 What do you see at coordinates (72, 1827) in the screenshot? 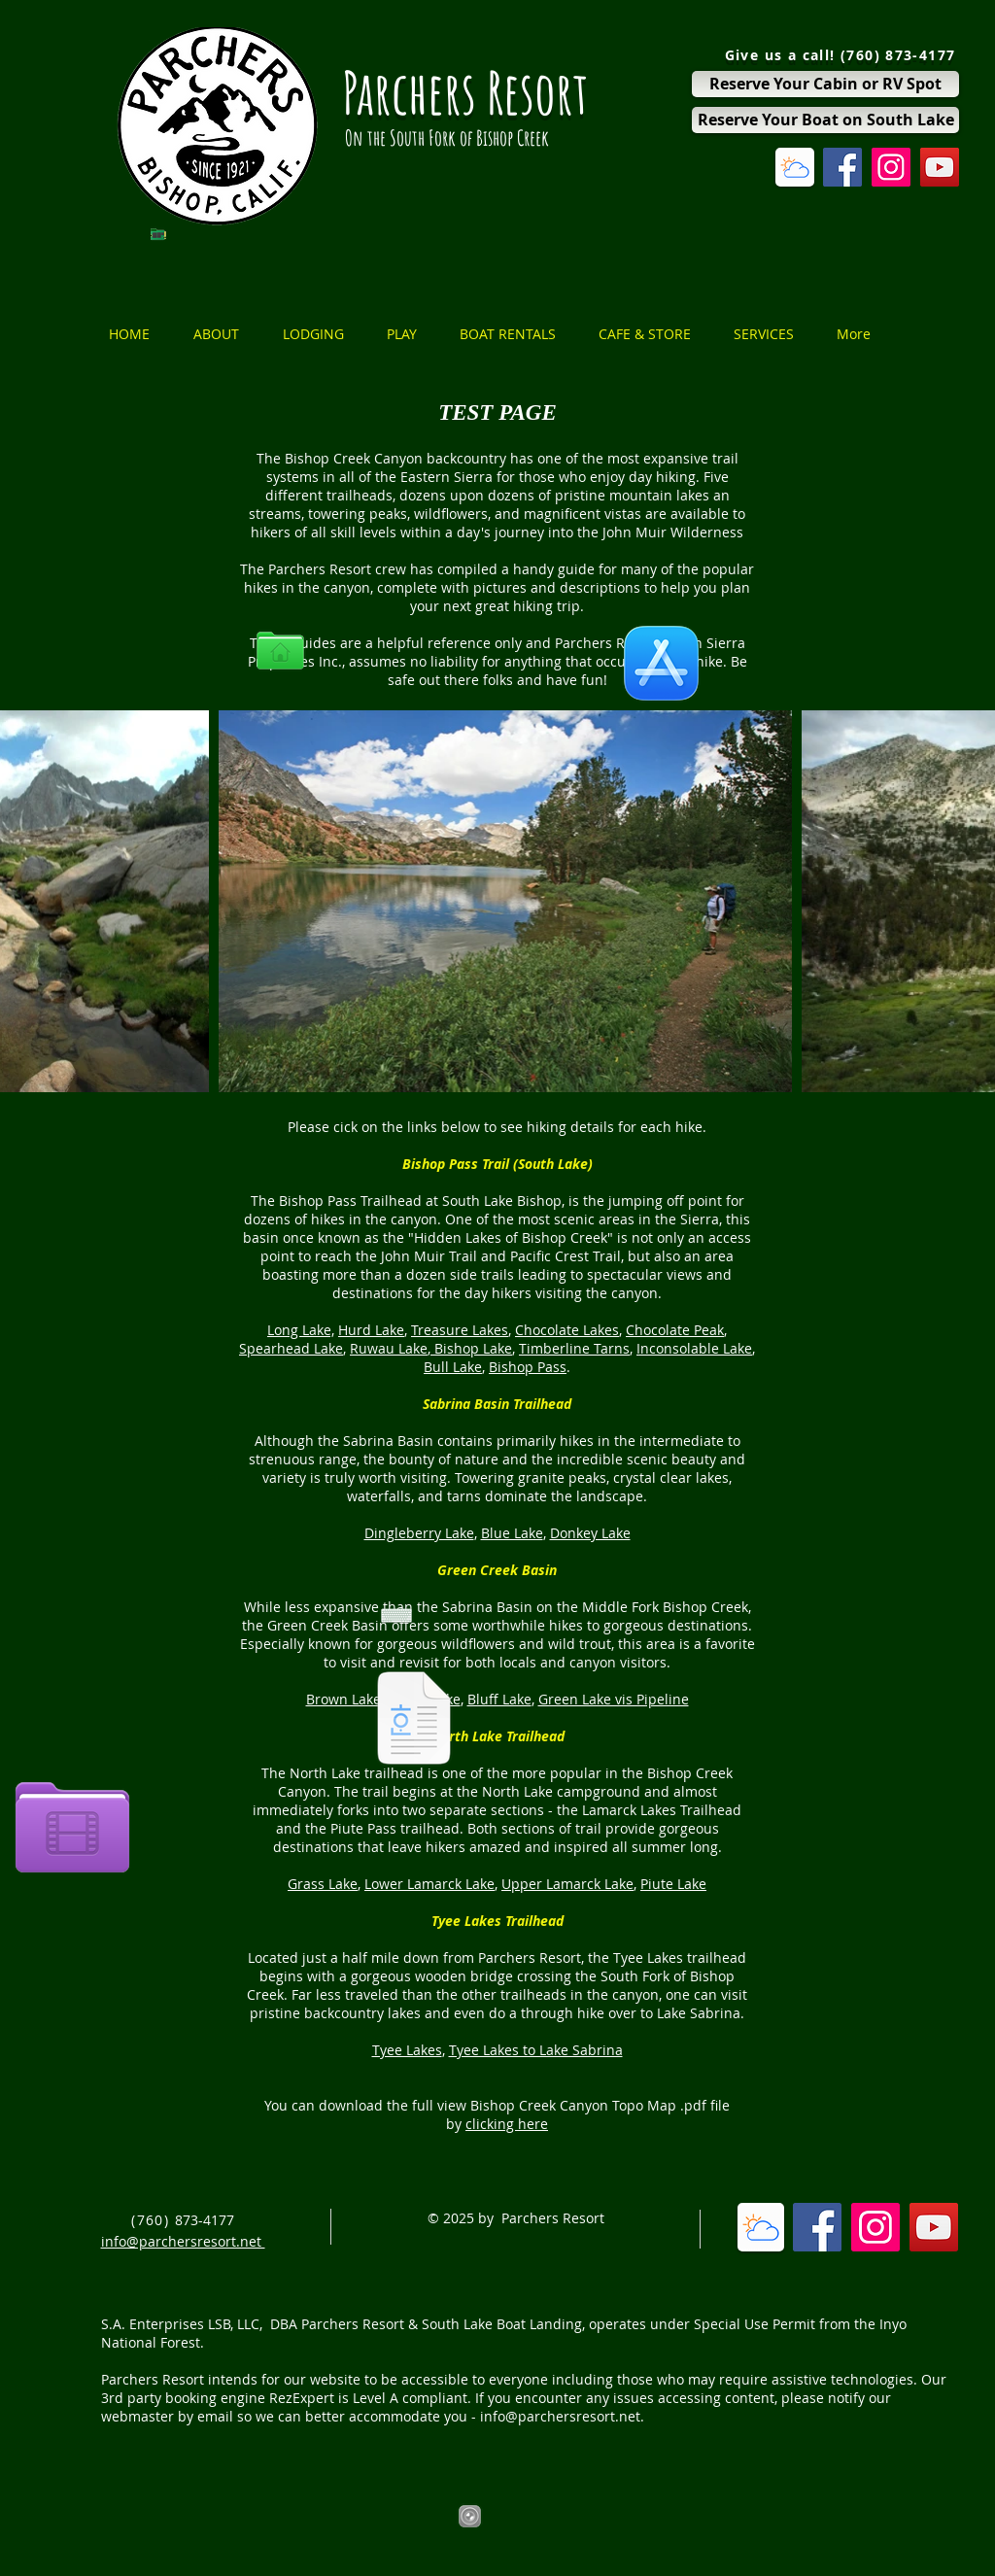
I see `open your videos folder` at bounding box center [72, 1827].